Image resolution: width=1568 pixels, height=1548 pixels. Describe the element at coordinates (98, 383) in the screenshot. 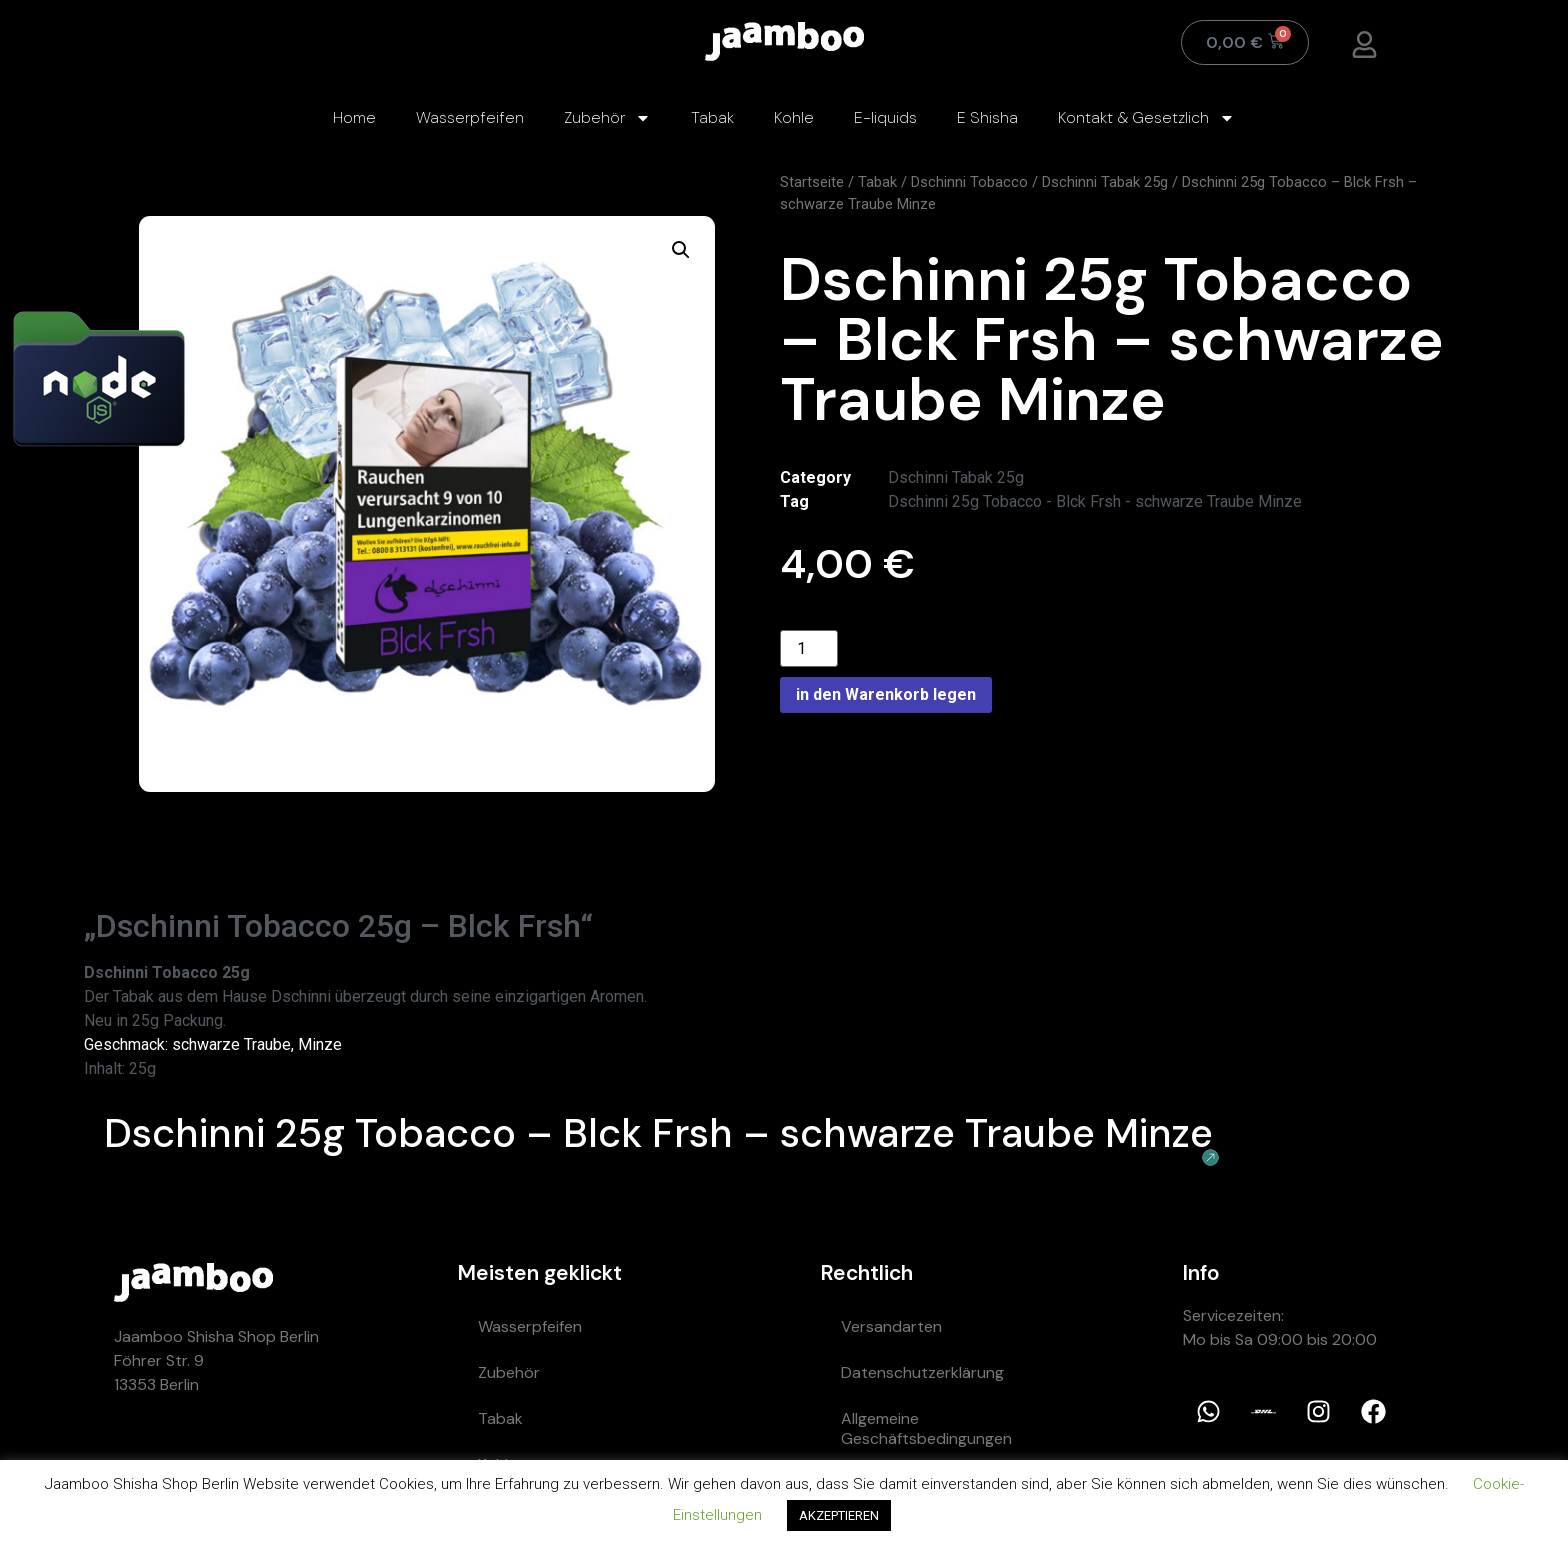

I see `open folder containing node.js project files` at that location.